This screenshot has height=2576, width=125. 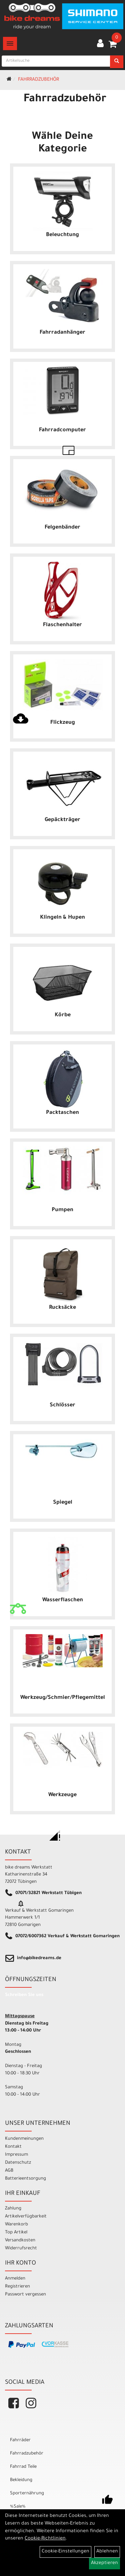 I want to click on view your notifications, so click(x=21, y=1903).